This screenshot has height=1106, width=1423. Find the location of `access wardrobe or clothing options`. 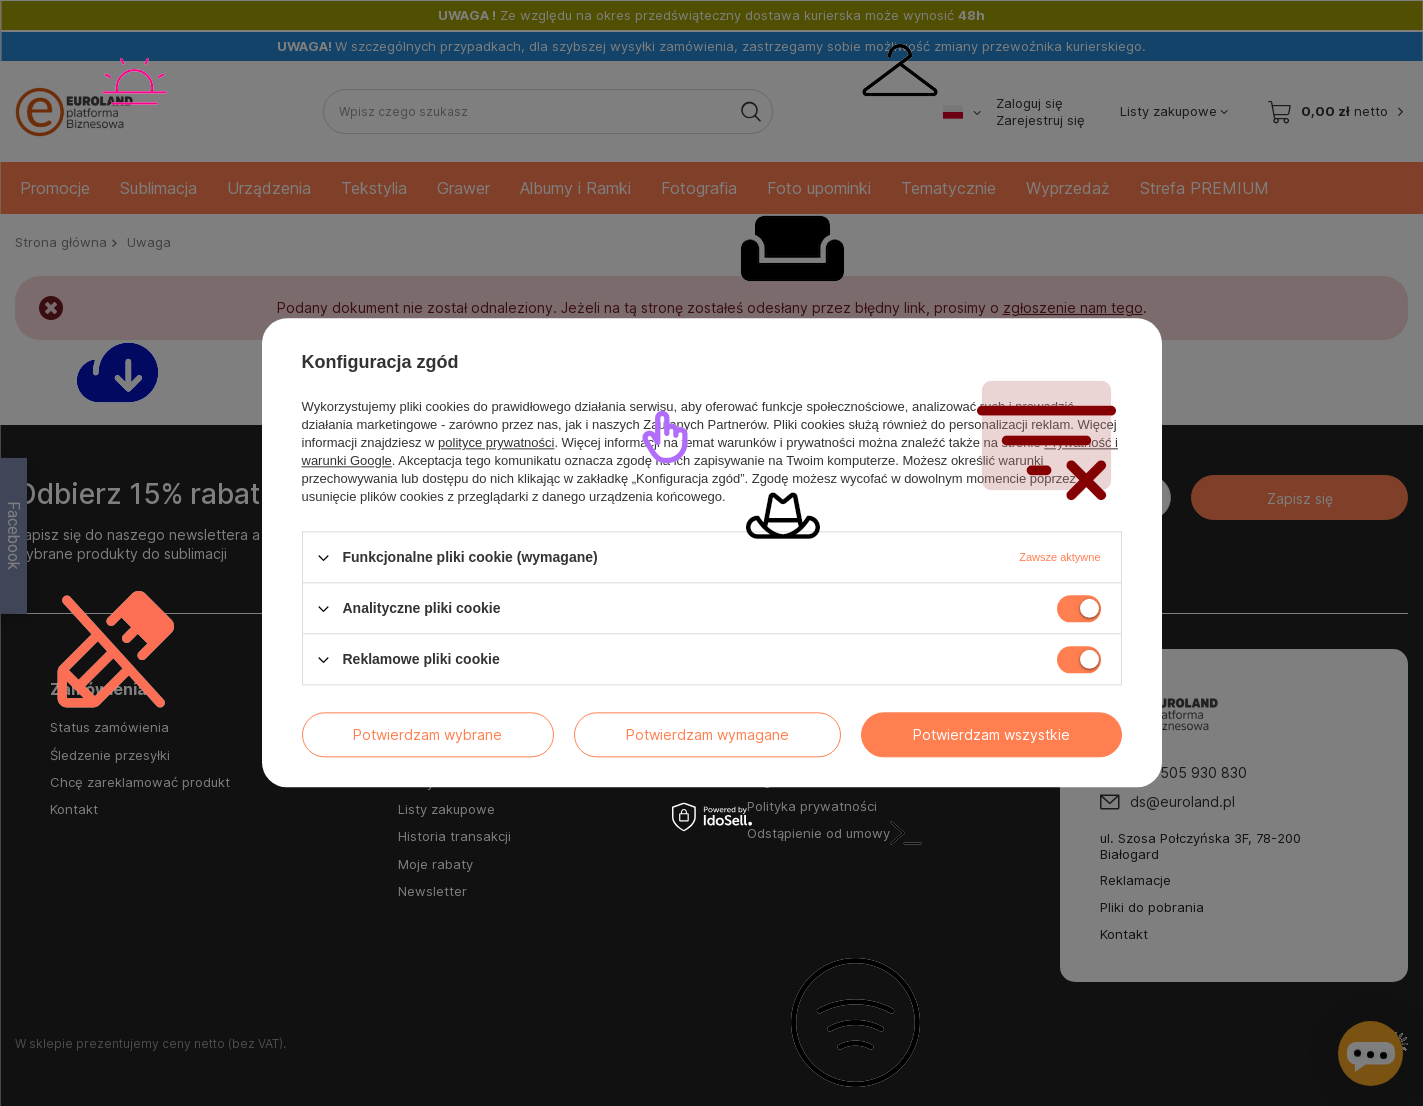

access wardrobe or clothing options is located at coordinates (900, 74).